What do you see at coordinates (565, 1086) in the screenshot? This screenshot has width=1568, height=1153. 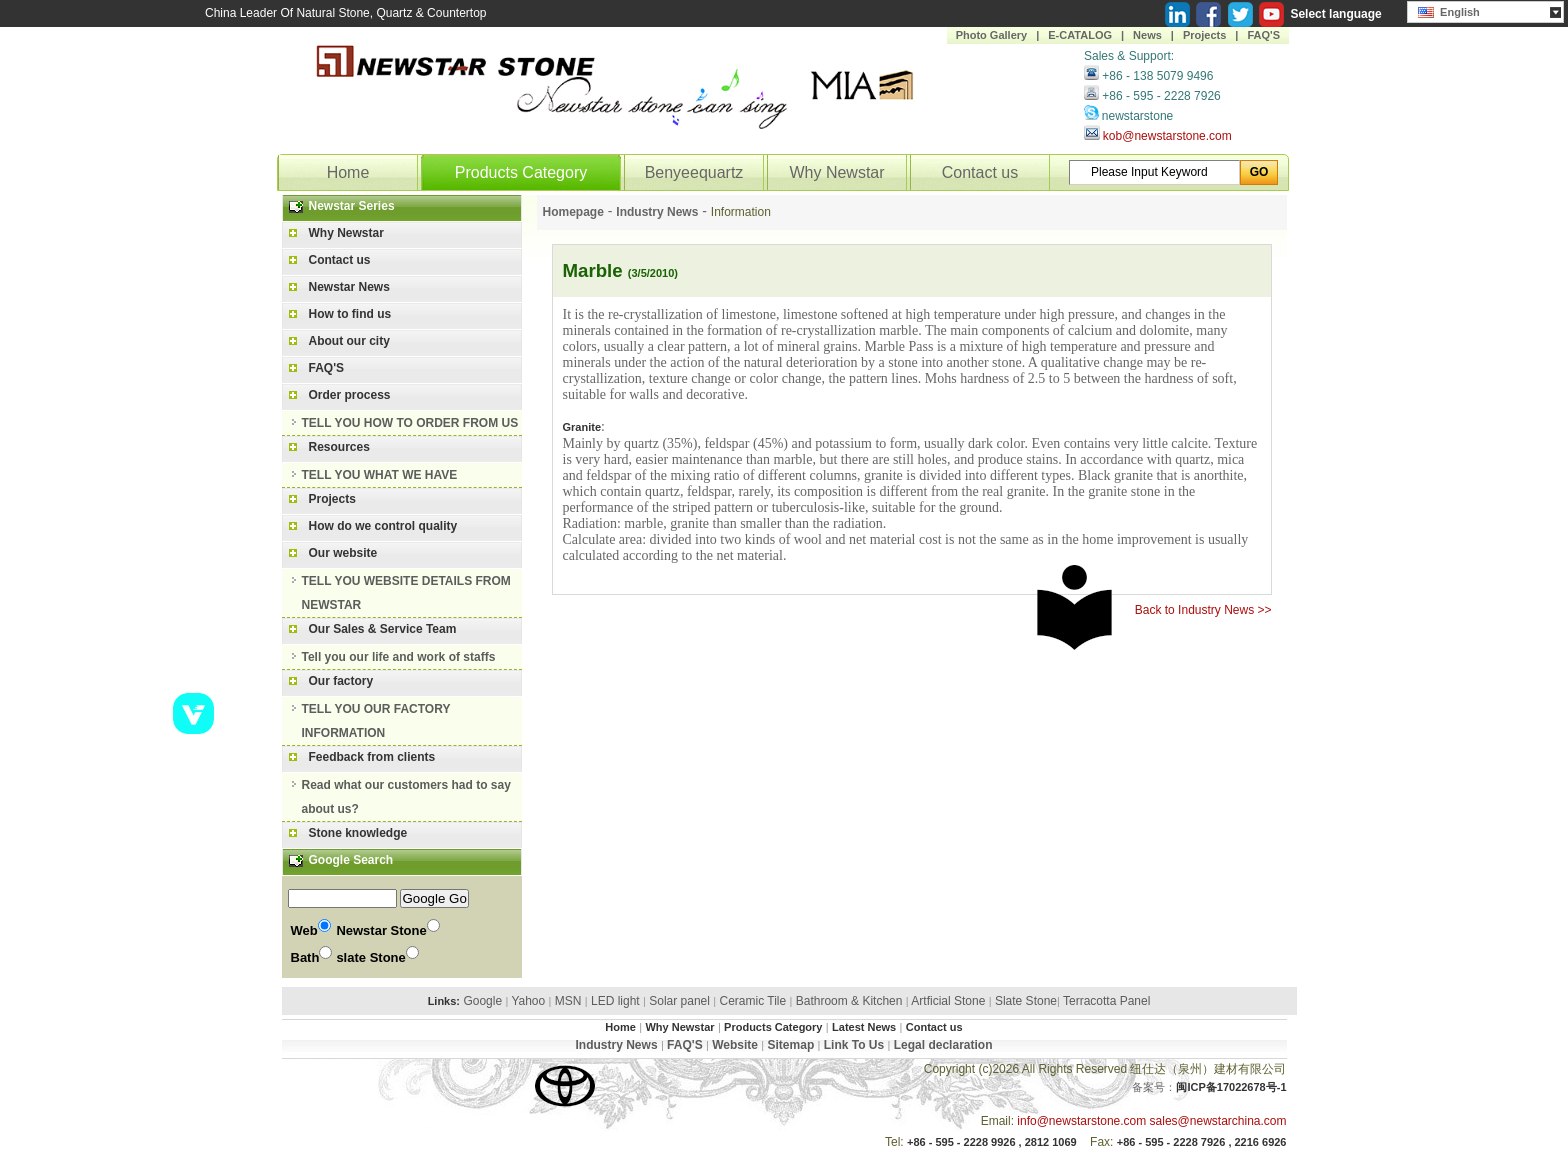 I see `Toyota brand logo` at bounding box center [565, 1086].